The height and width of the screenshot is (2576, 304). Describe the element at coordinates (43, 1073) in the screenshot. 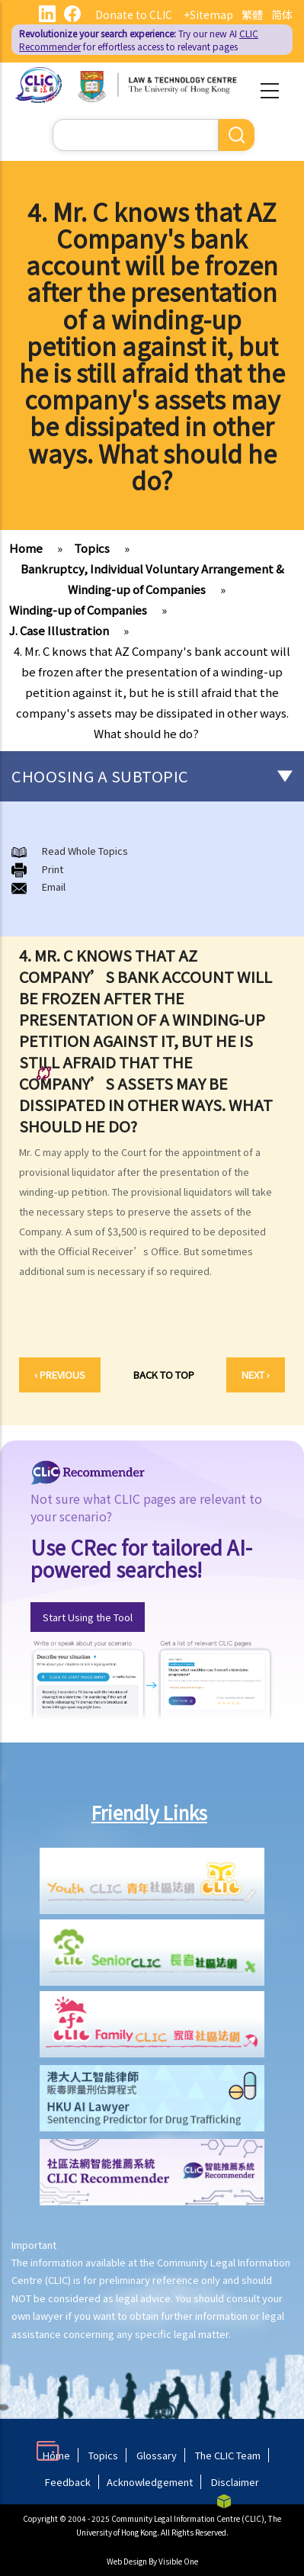

I see `swap or exchange items` at that location.